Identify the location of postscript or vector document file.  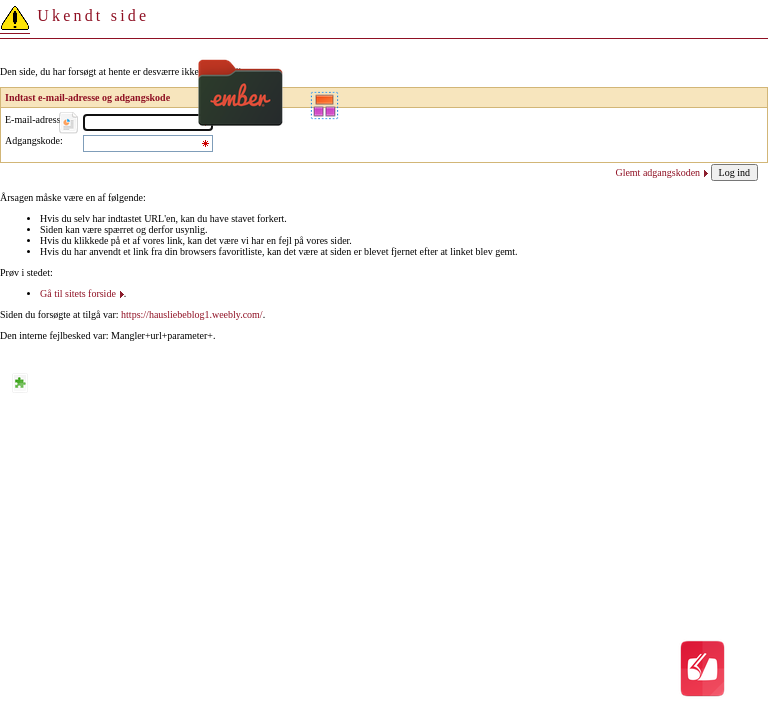
(702, 668).